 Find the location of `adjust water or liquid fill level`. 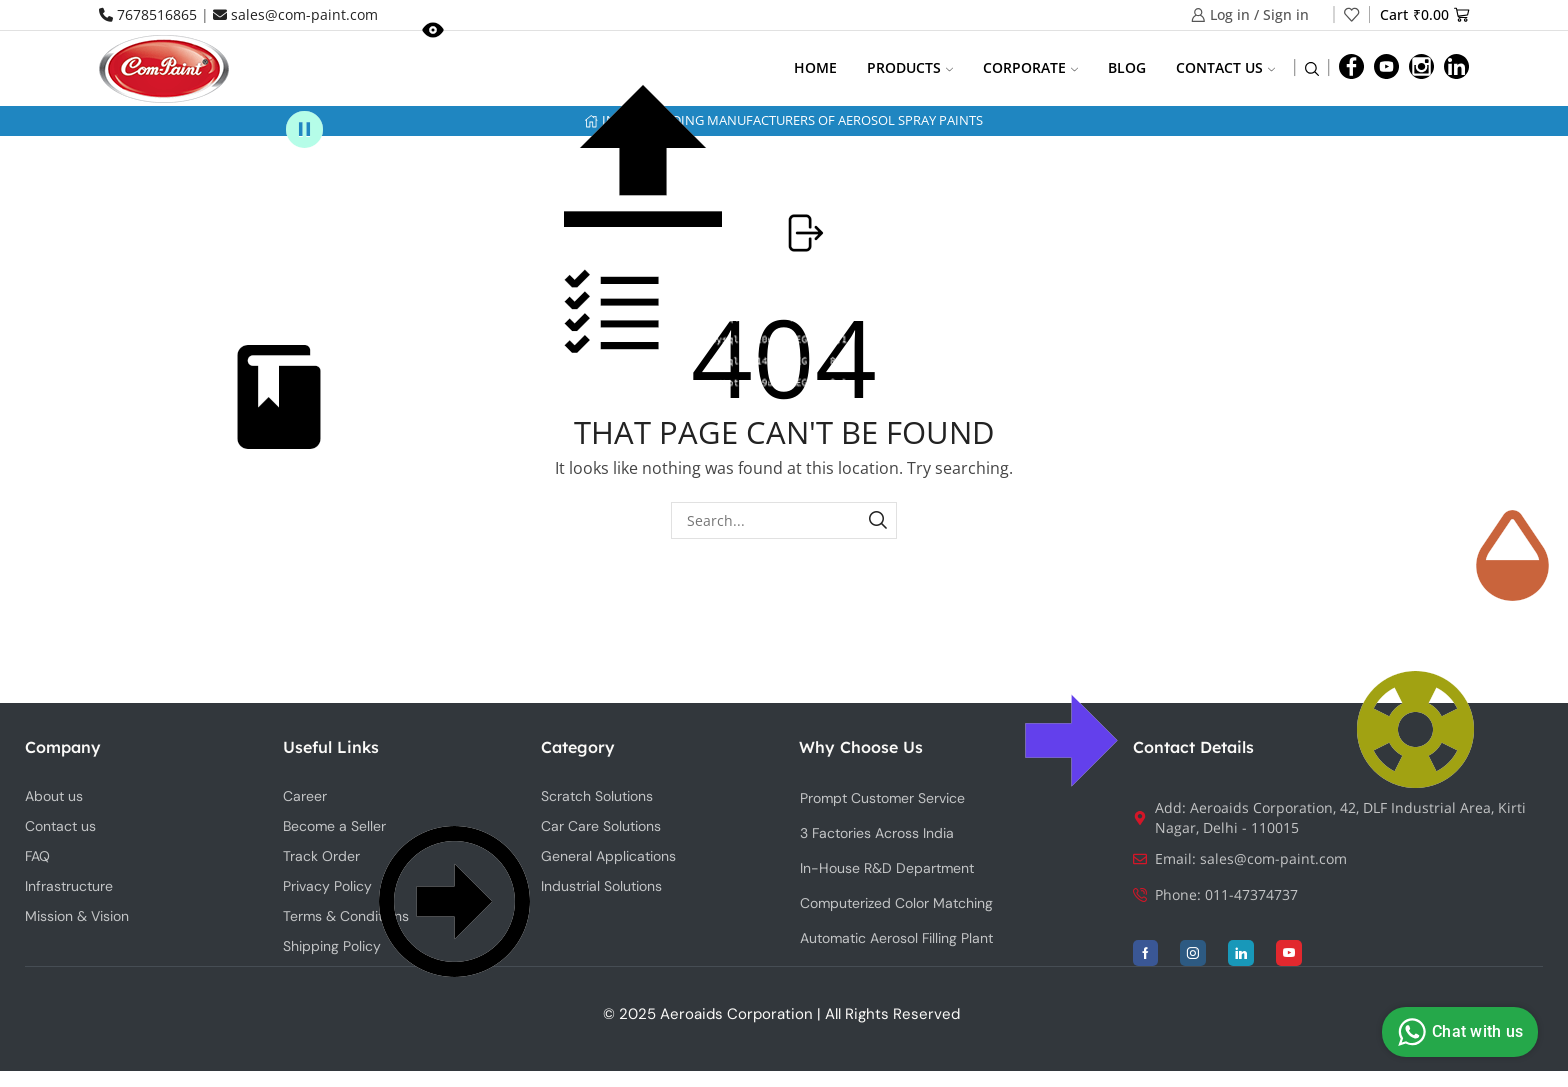

adjust water or liquid fill level is located at coordinates (1512, 555).